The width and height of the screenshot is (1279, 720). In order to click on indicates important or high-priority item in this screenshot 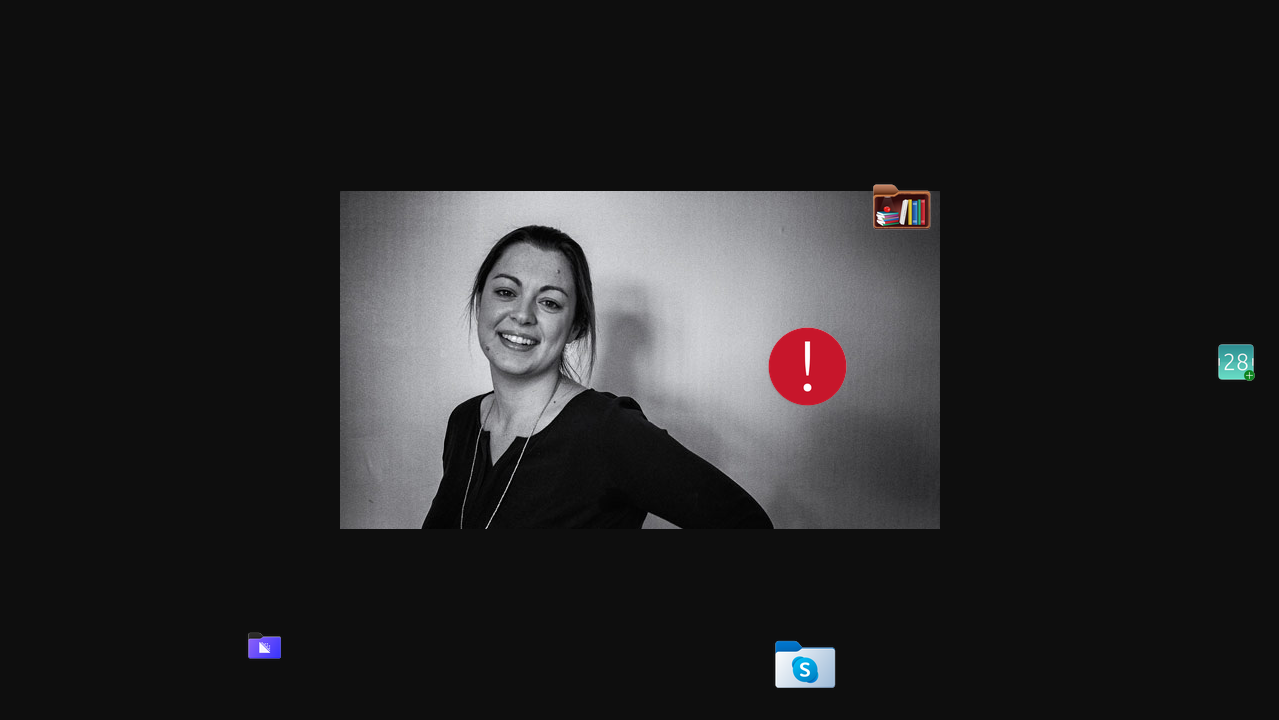, I will do `click(807, 366)`.